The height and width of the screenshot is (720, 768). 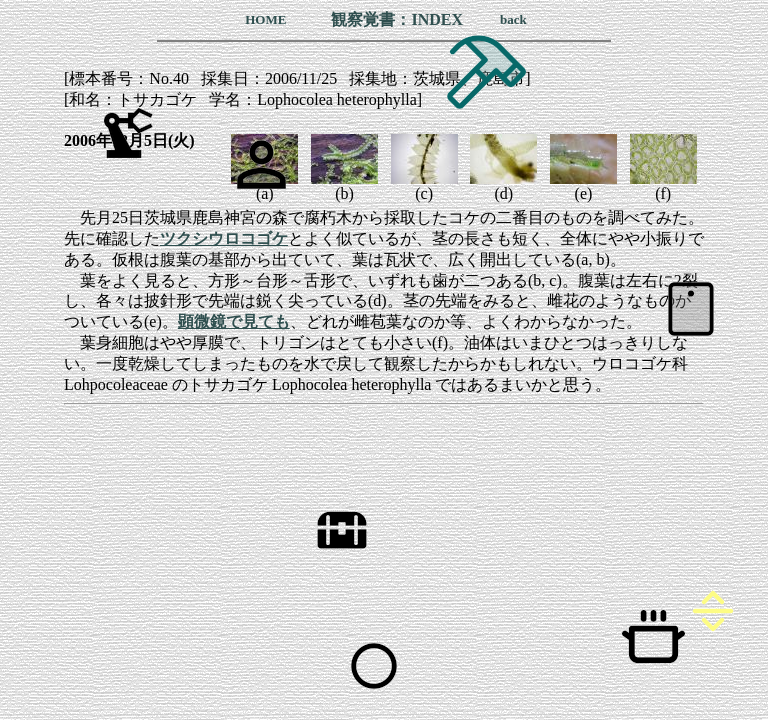 I want to click on insert a horizontal divider between content sections, so click(x=713, y=611).